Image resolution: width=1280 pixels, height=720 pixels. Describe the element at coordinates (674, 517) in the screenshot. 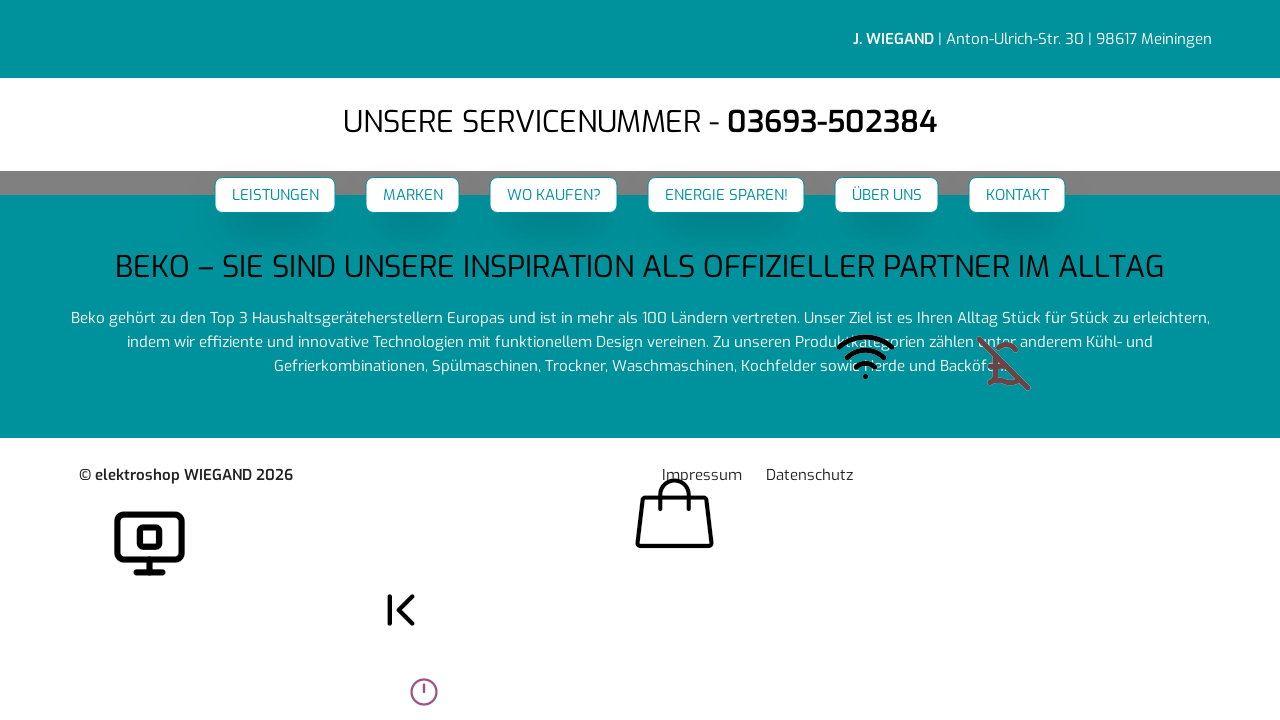

I see `access shopping bag or cart` at that location.